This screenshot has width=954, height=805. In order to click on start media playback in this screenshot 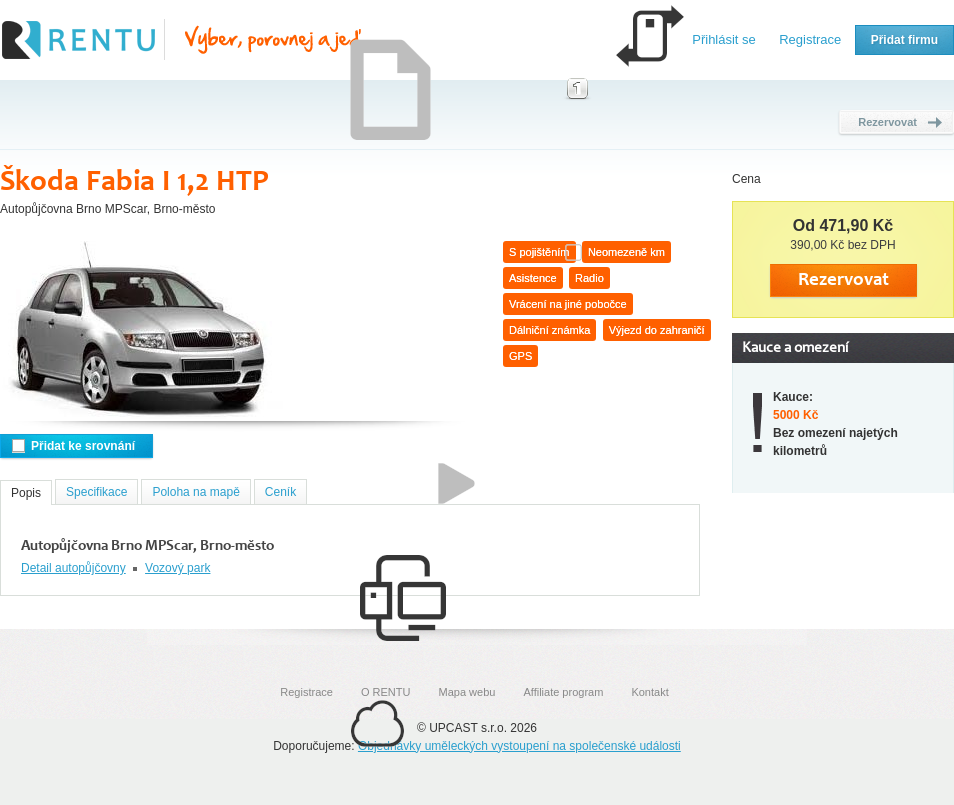, I will do `click(454, 483)`.